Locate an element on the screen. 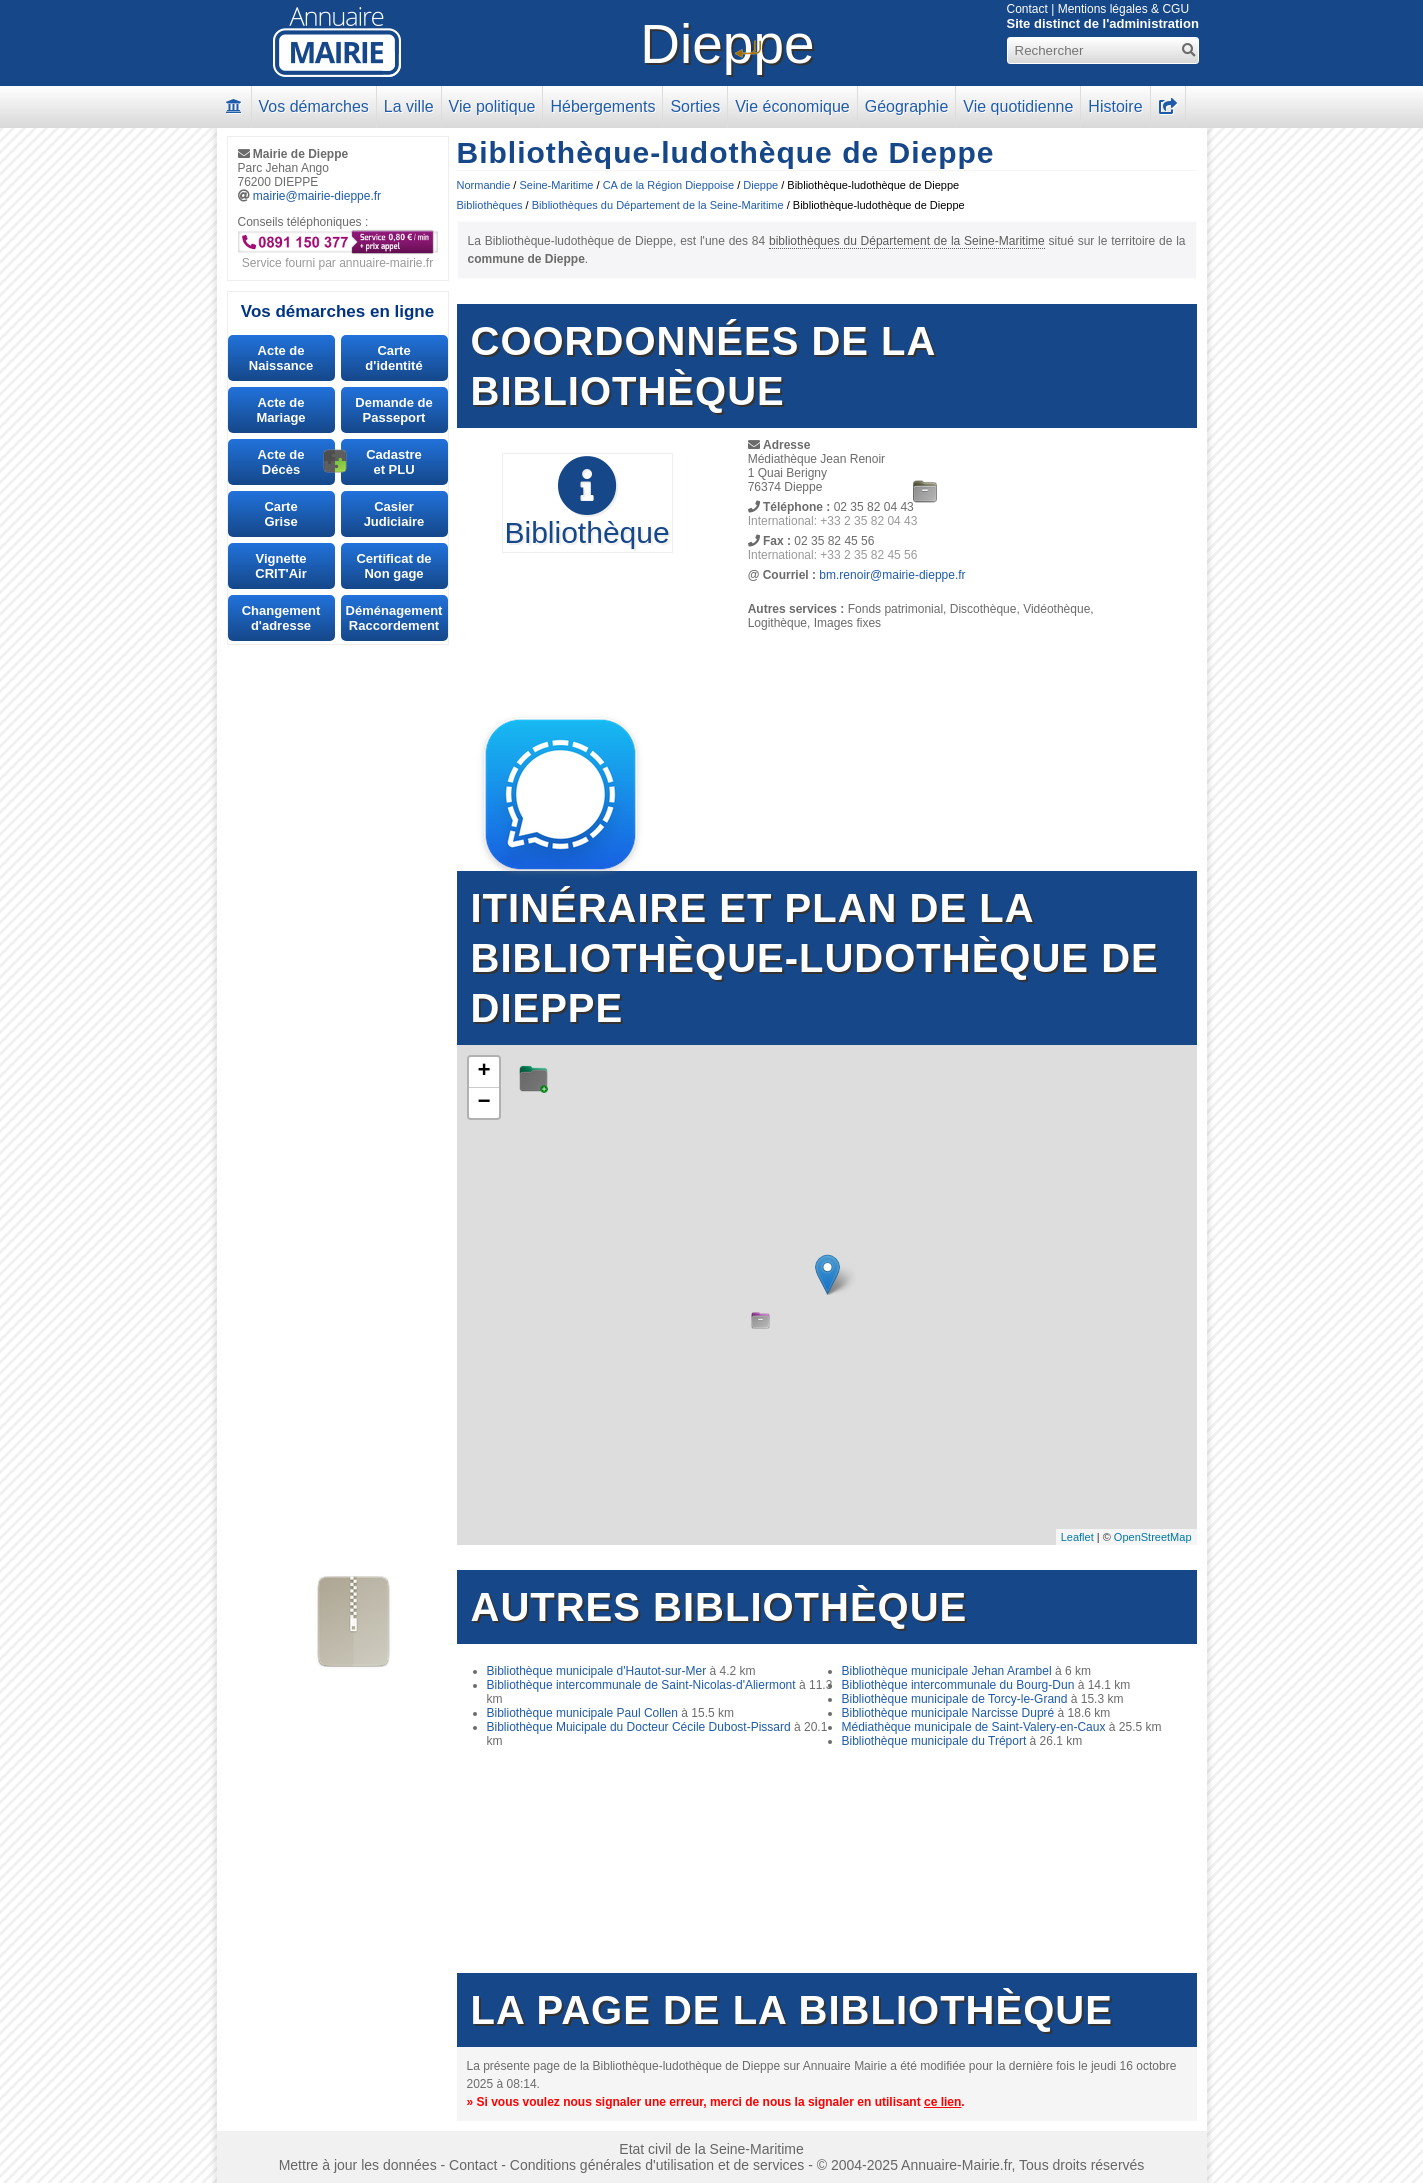 This screenshot has height=2183, width=1423. open the file manager app is located at coordinates (925, 491).